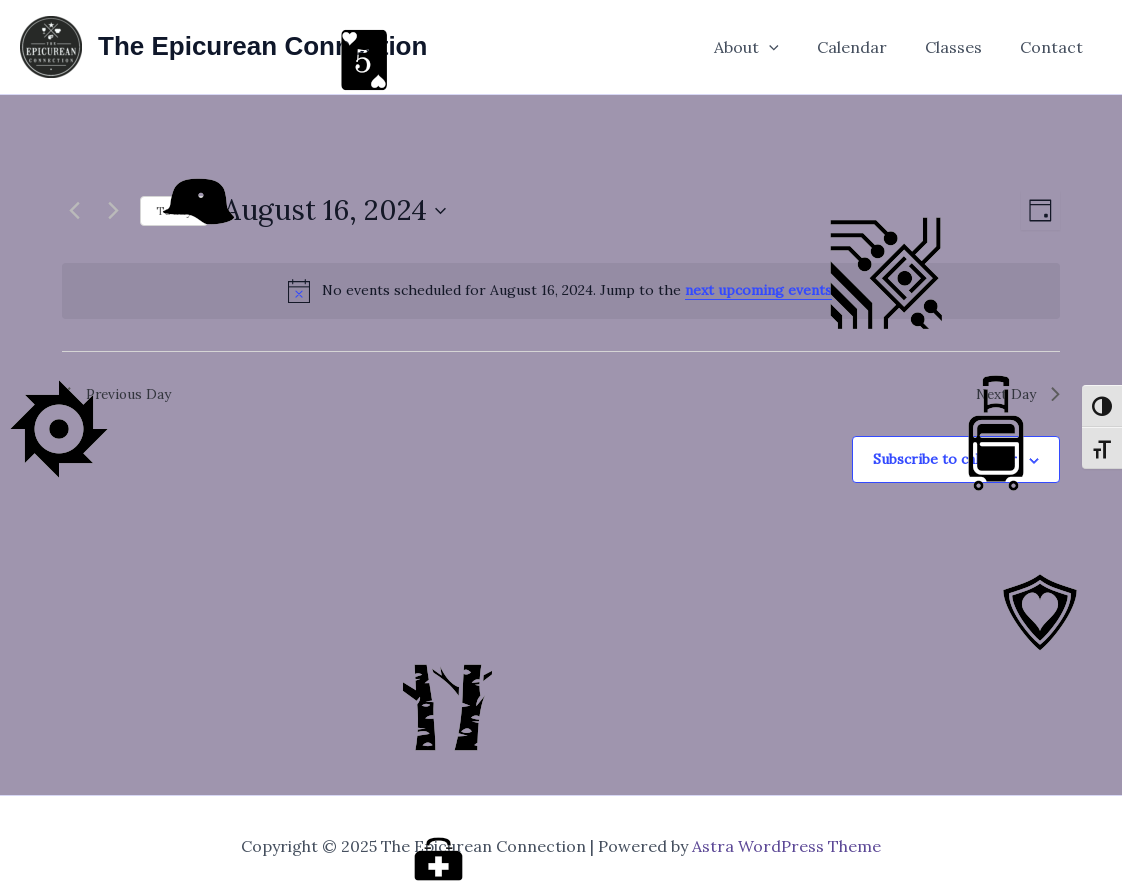 Image resolution: width=1122 pixels, height=896 pixels. Describe the element at coordinates (198, 201) in the screenshot. I see `select military or soldier character class` at that location.